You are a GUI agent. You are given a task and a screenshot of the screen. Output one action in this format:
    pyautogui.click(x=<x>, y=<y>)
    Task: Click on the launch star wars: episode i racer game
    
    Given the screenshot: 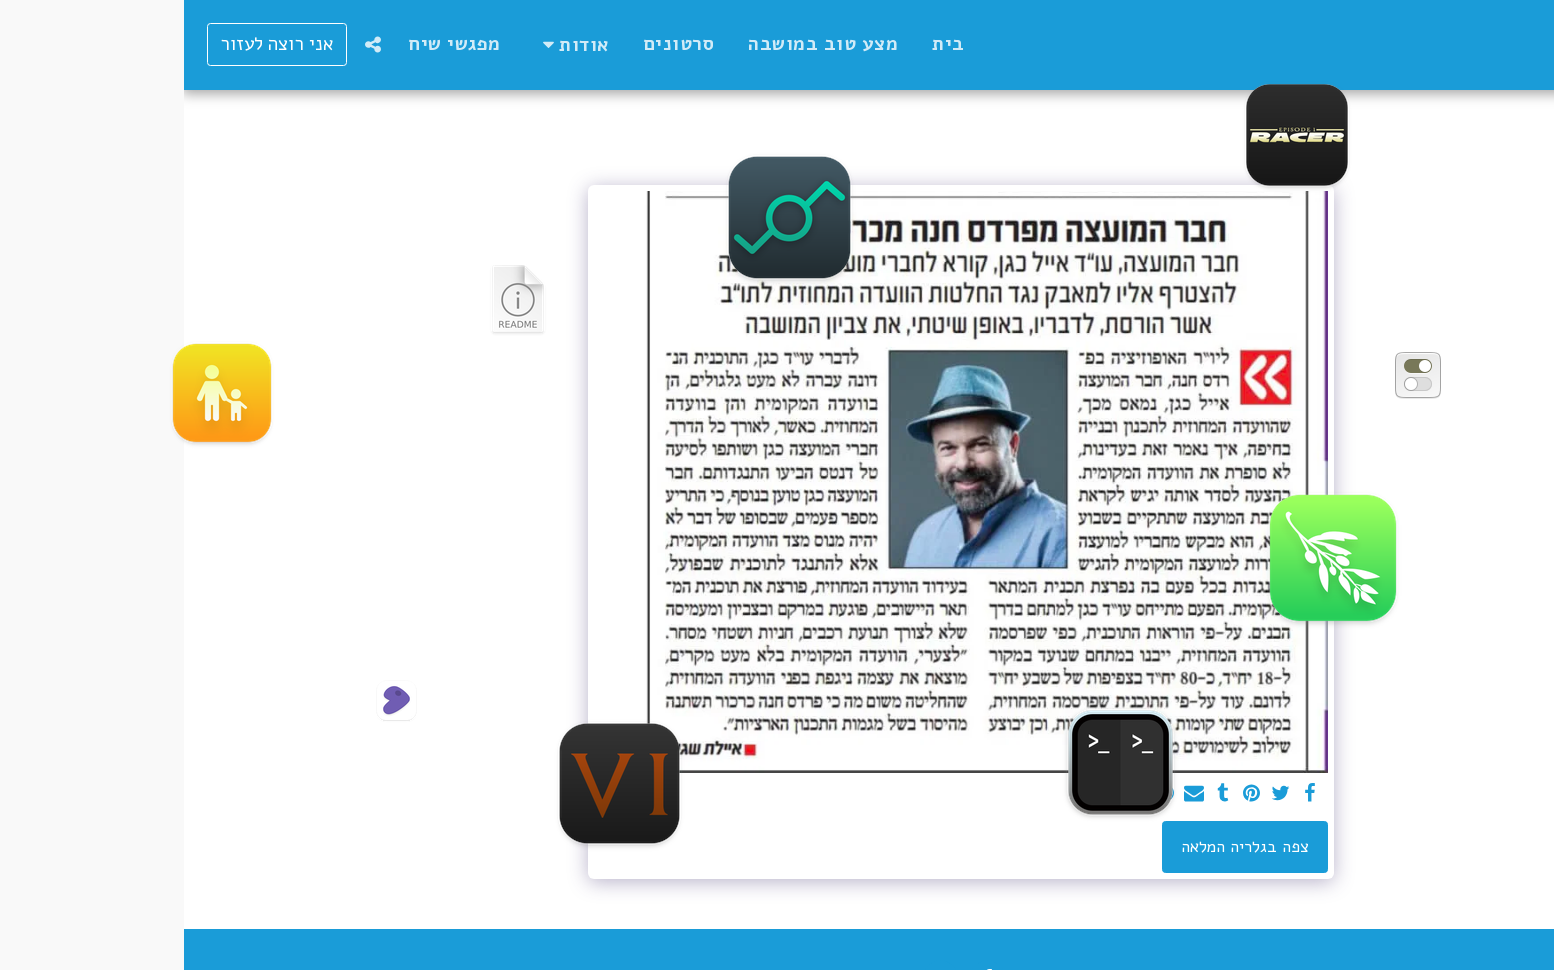 What is the action you would take?
    pyautogui.click(x=1297, y=135)
    